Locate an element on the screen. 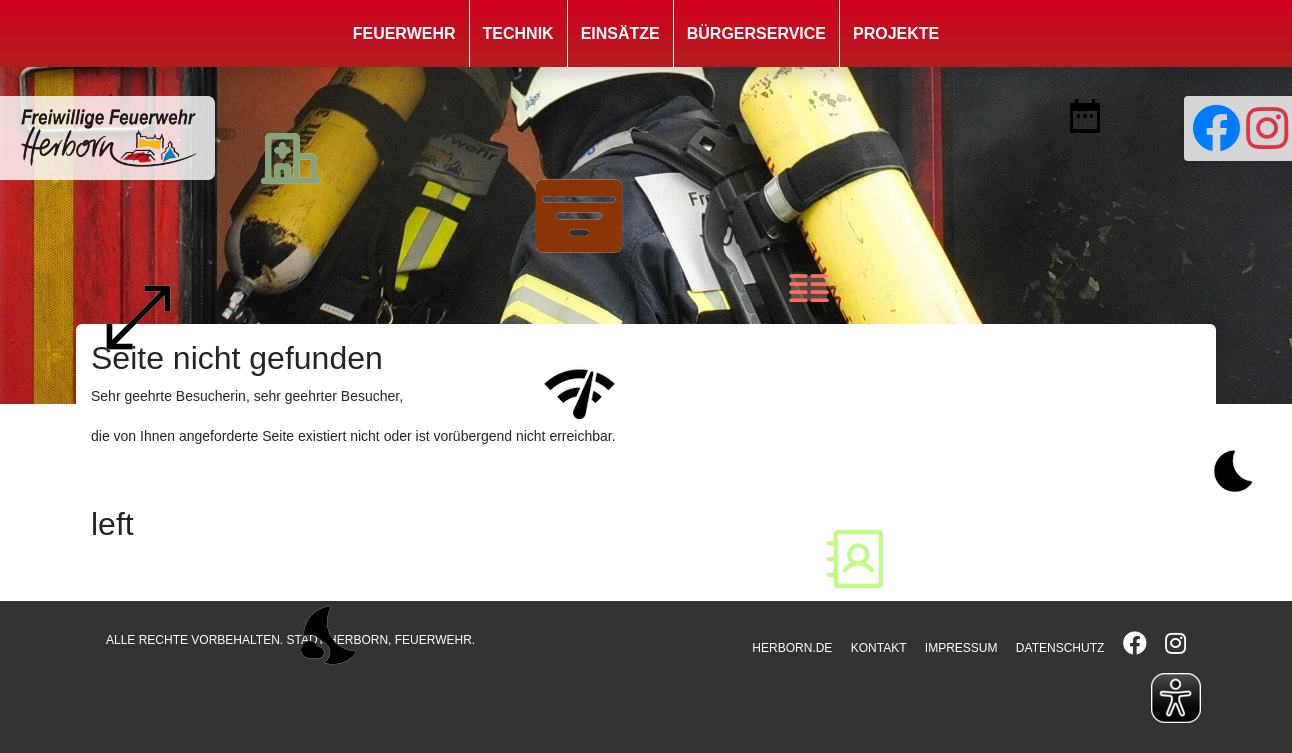  check network connection speed is located at coordinates (579, 393).